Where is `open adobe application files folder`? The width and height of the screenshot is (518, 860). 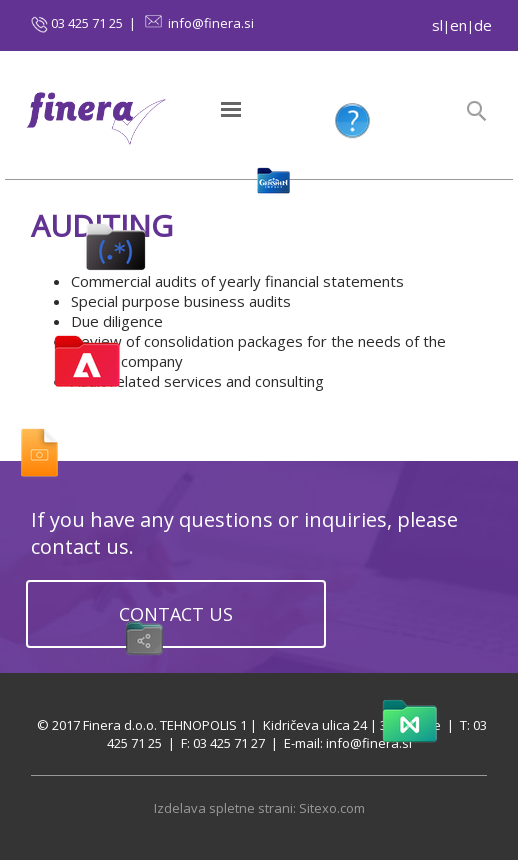
open adobe application files folder is located at coordinates (87, 363).